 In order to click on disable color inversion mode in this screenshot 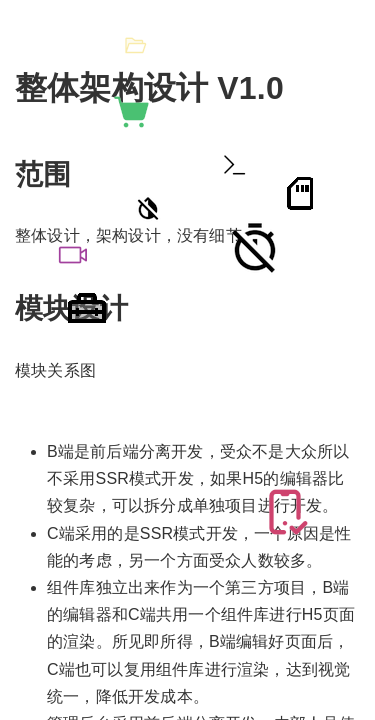, I will do `click(148, 208)`.